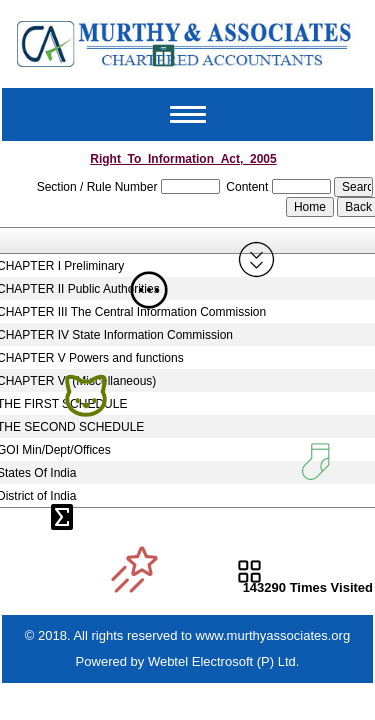 This screenshot has width=375, height=720. What do you see at coordinates (317, 461) in the screenshot?
I see `browse clothing or apparel items` at bounding box center [317, 461].